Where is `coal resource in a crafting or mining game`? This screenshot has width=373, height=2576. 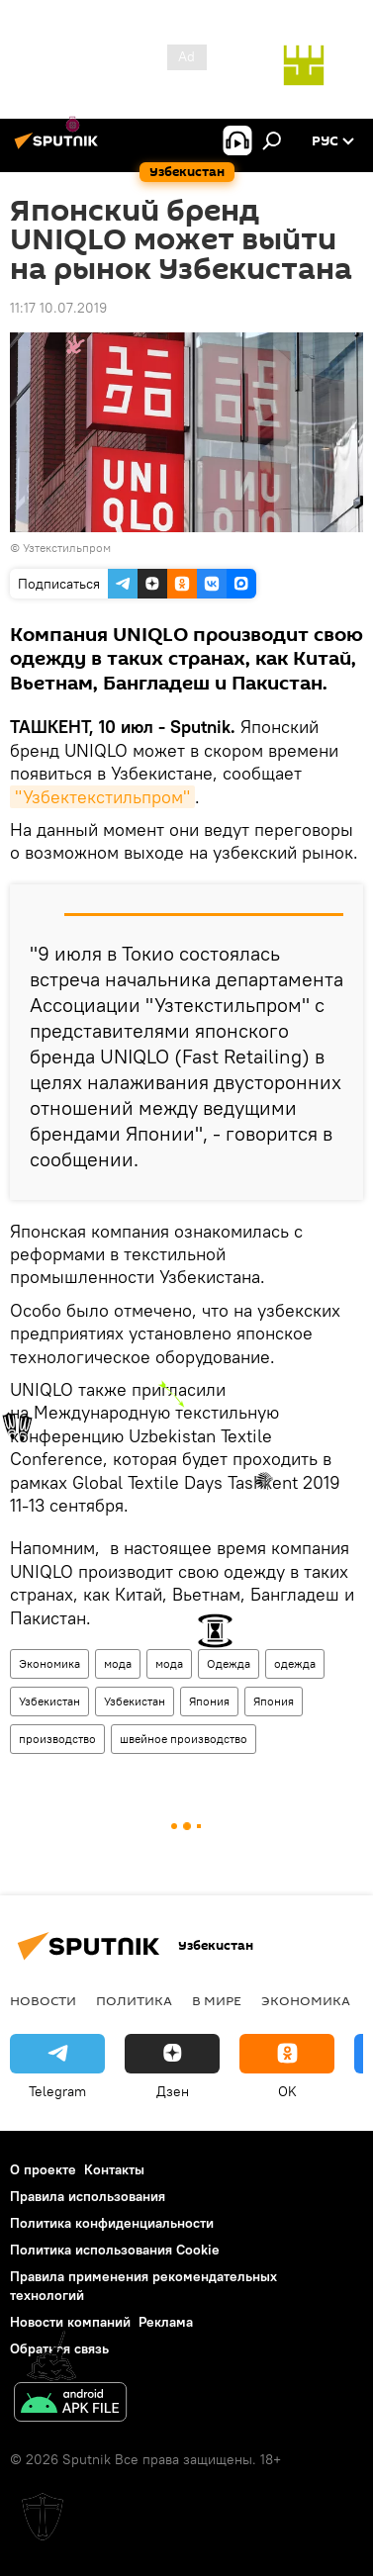 coal resource in a crafting or mining game is located at coordinates (51, 2355).